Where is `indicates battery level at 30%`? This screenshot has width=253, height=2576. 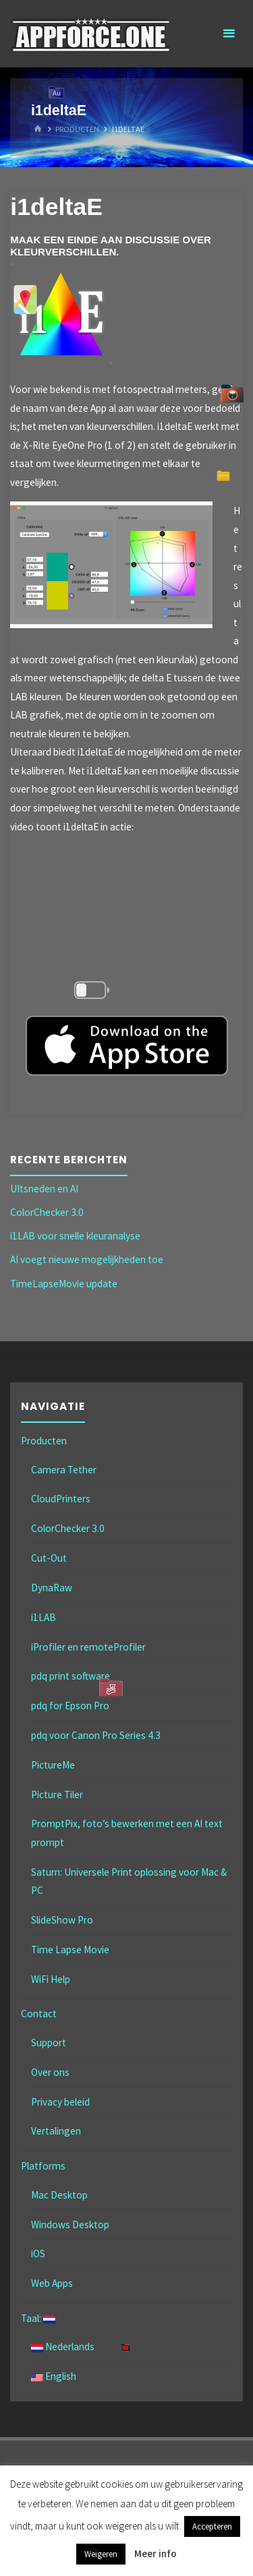 indicates battery level at 30% is located at coordinates (92, 990).